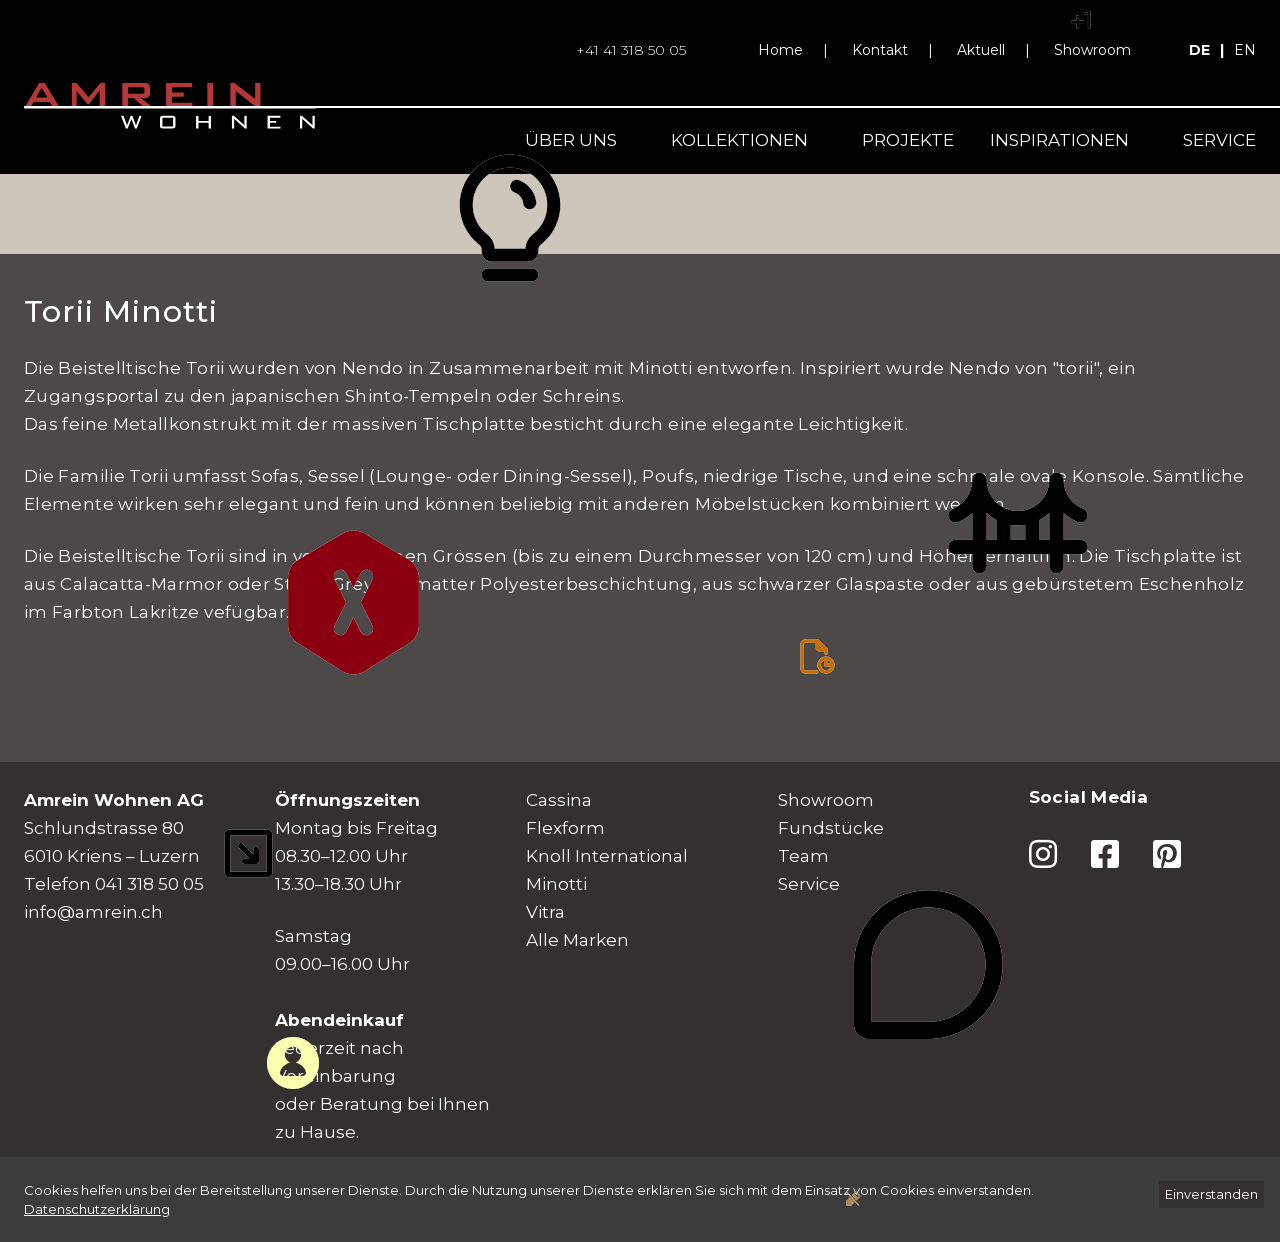  What do you see at coordinates (1018, 523) in the screenshot?
I see `view bridge or overpass information` at bounding box center [1018, 523].